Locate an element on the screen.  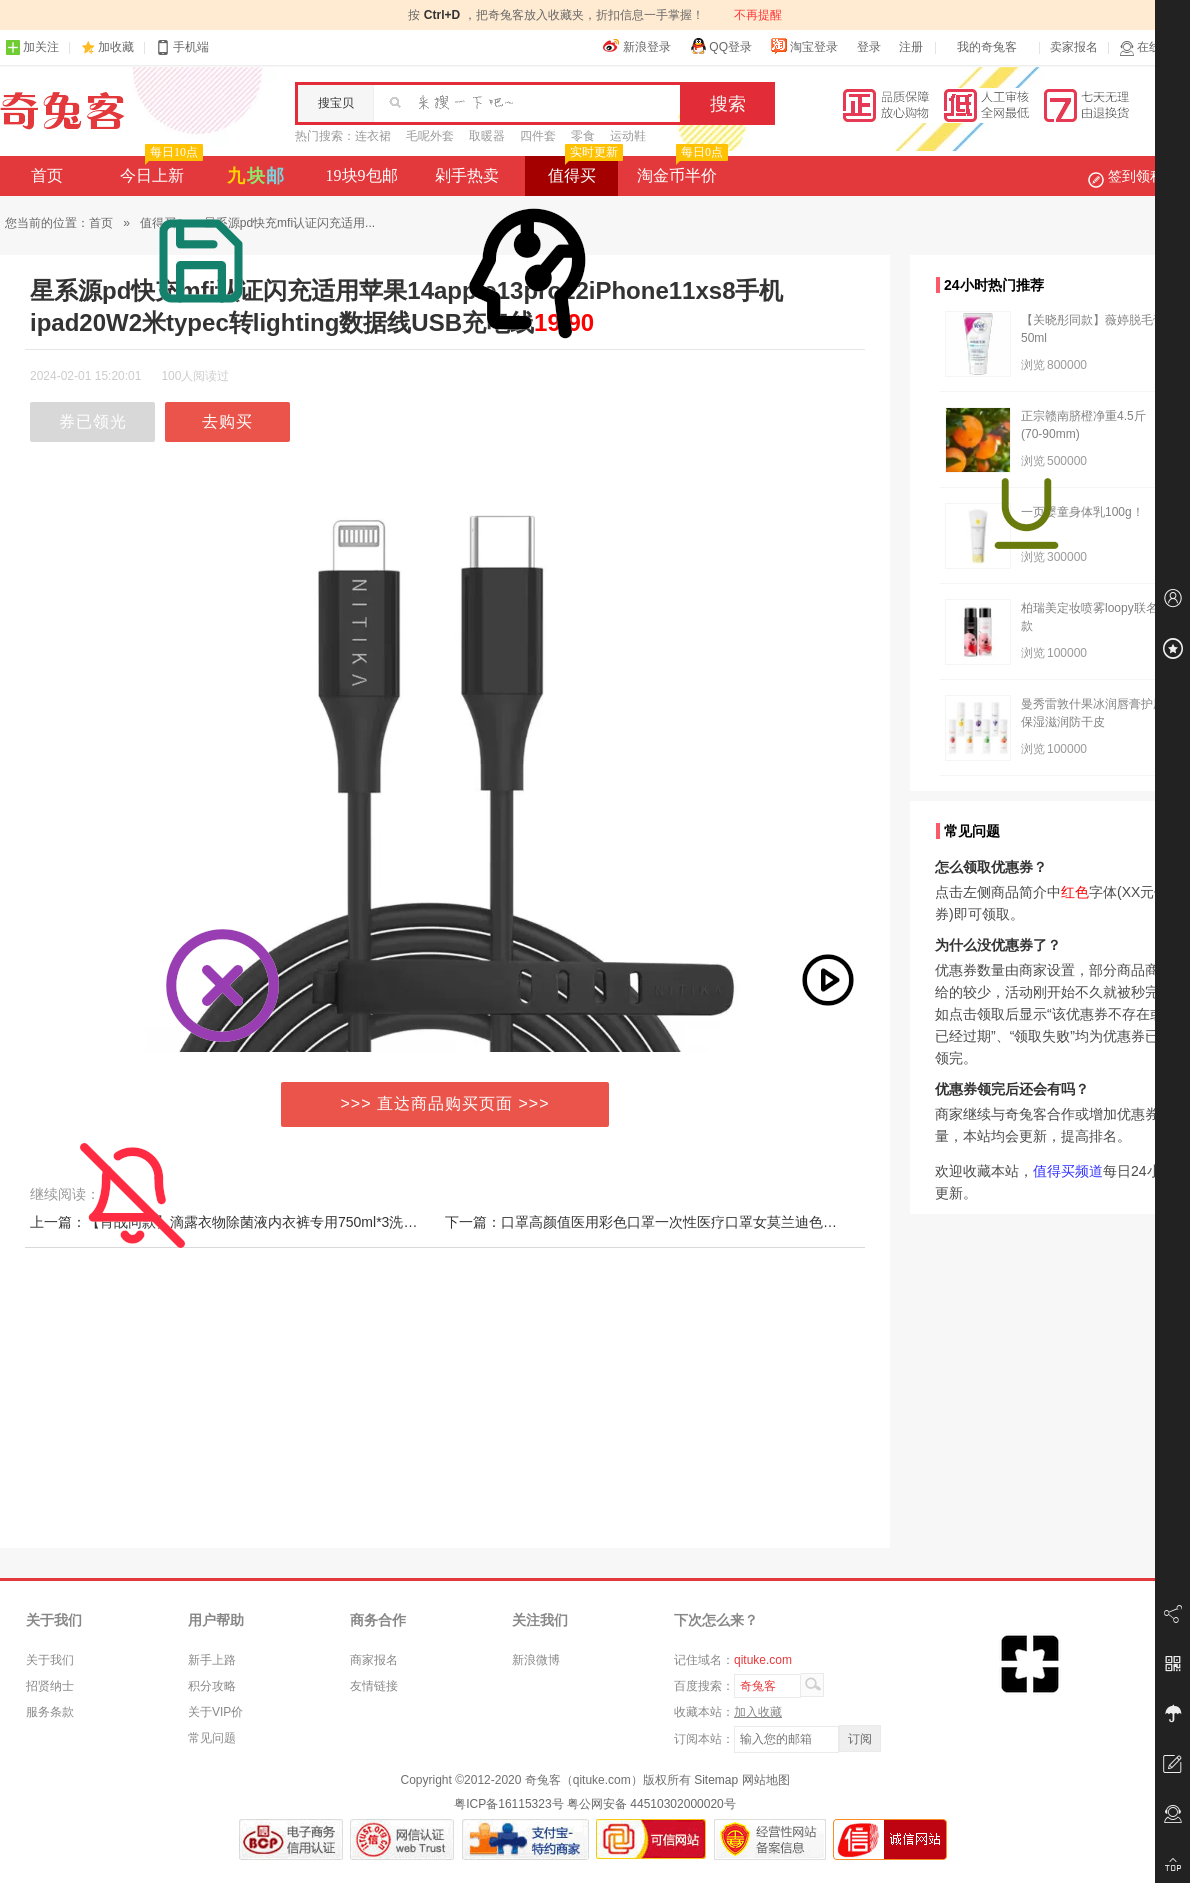
save current file or document is located at coordinates (201, 261).